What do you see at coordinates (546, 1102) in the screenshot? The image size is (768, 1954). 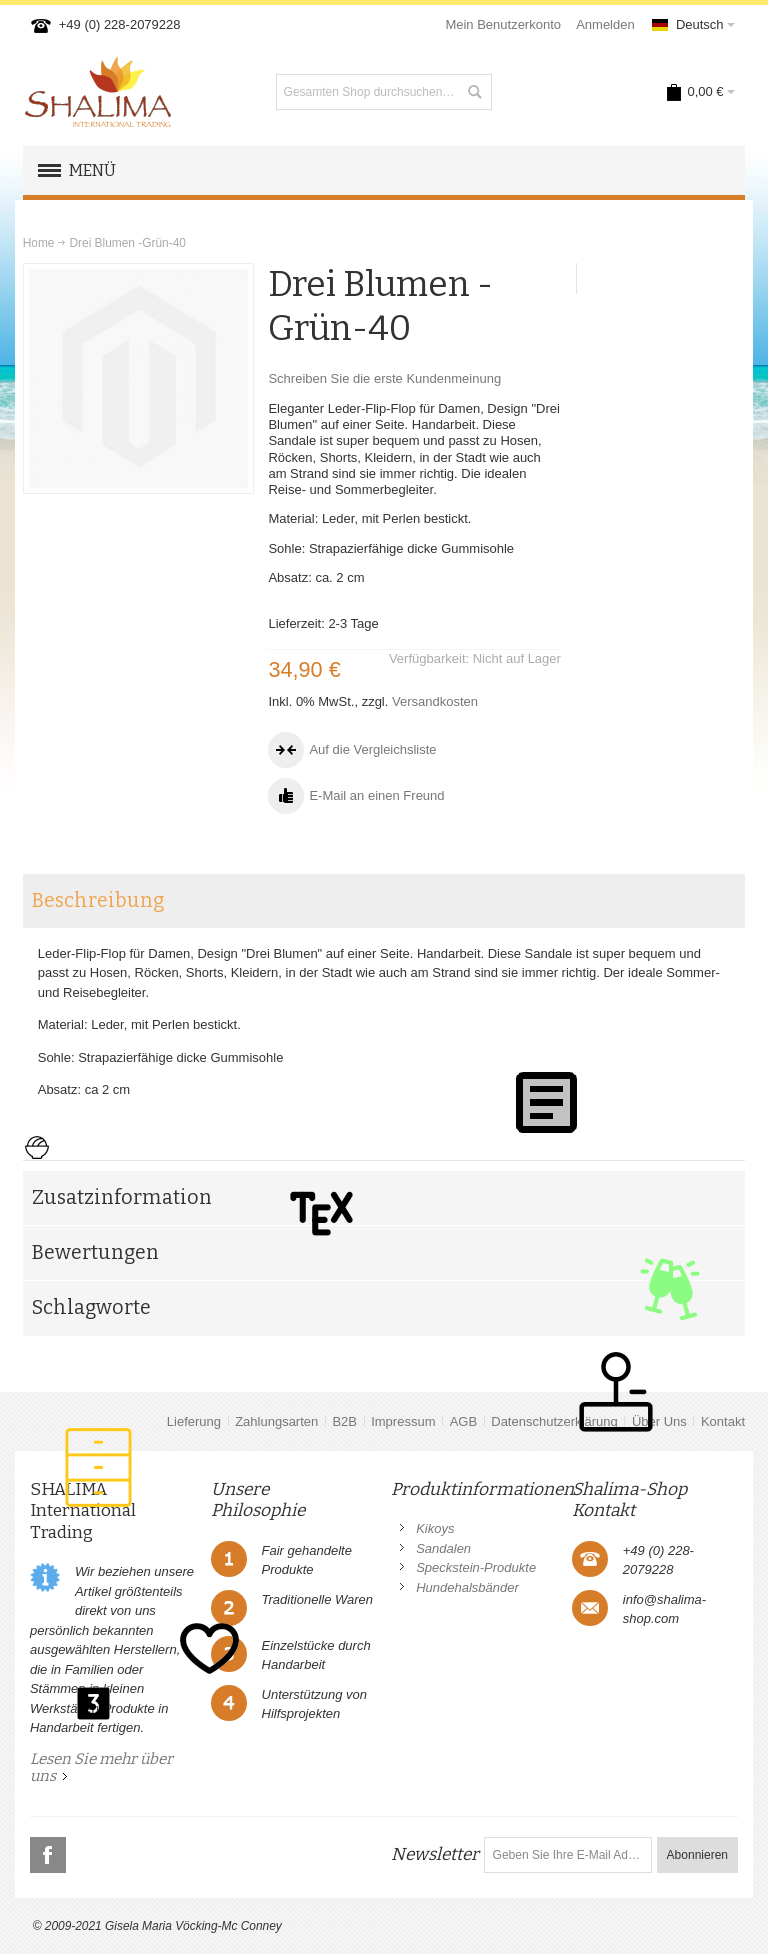 I see `view article or document` at bounding box center [546, 1102].